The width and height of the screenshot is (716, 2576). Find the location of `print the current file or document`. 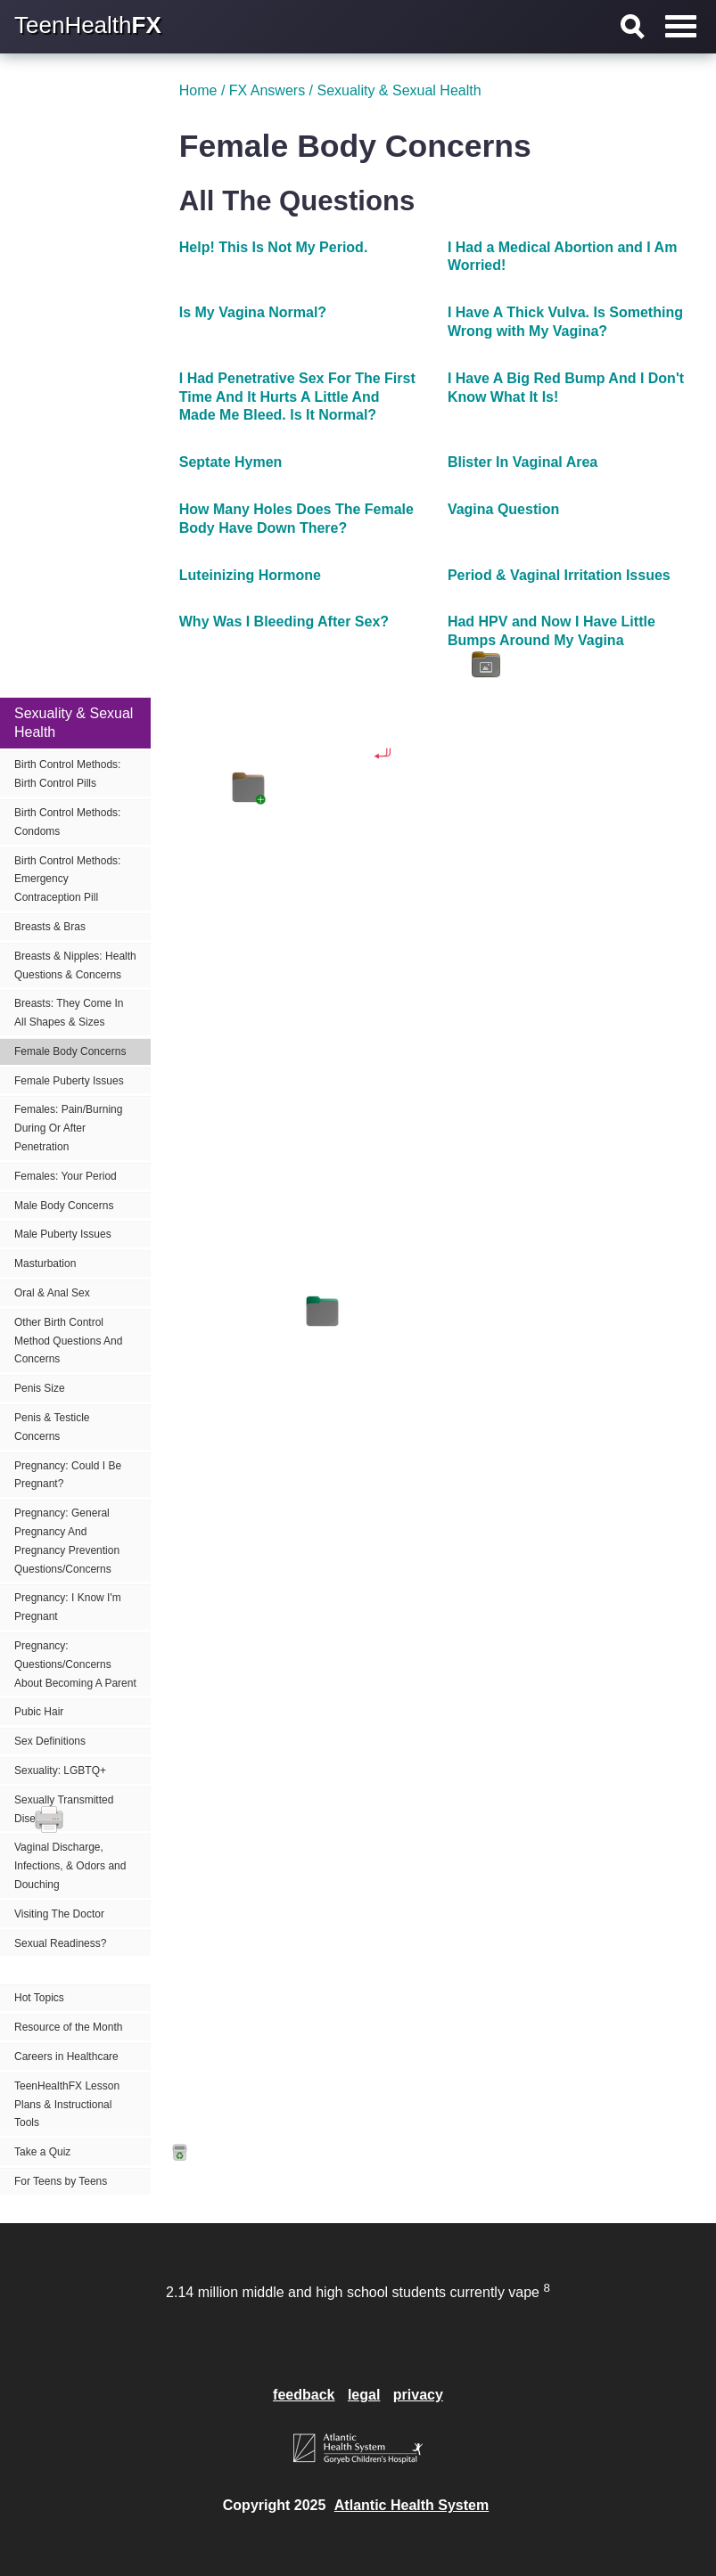

print the current file or document is located at coordinates (49, 1820).